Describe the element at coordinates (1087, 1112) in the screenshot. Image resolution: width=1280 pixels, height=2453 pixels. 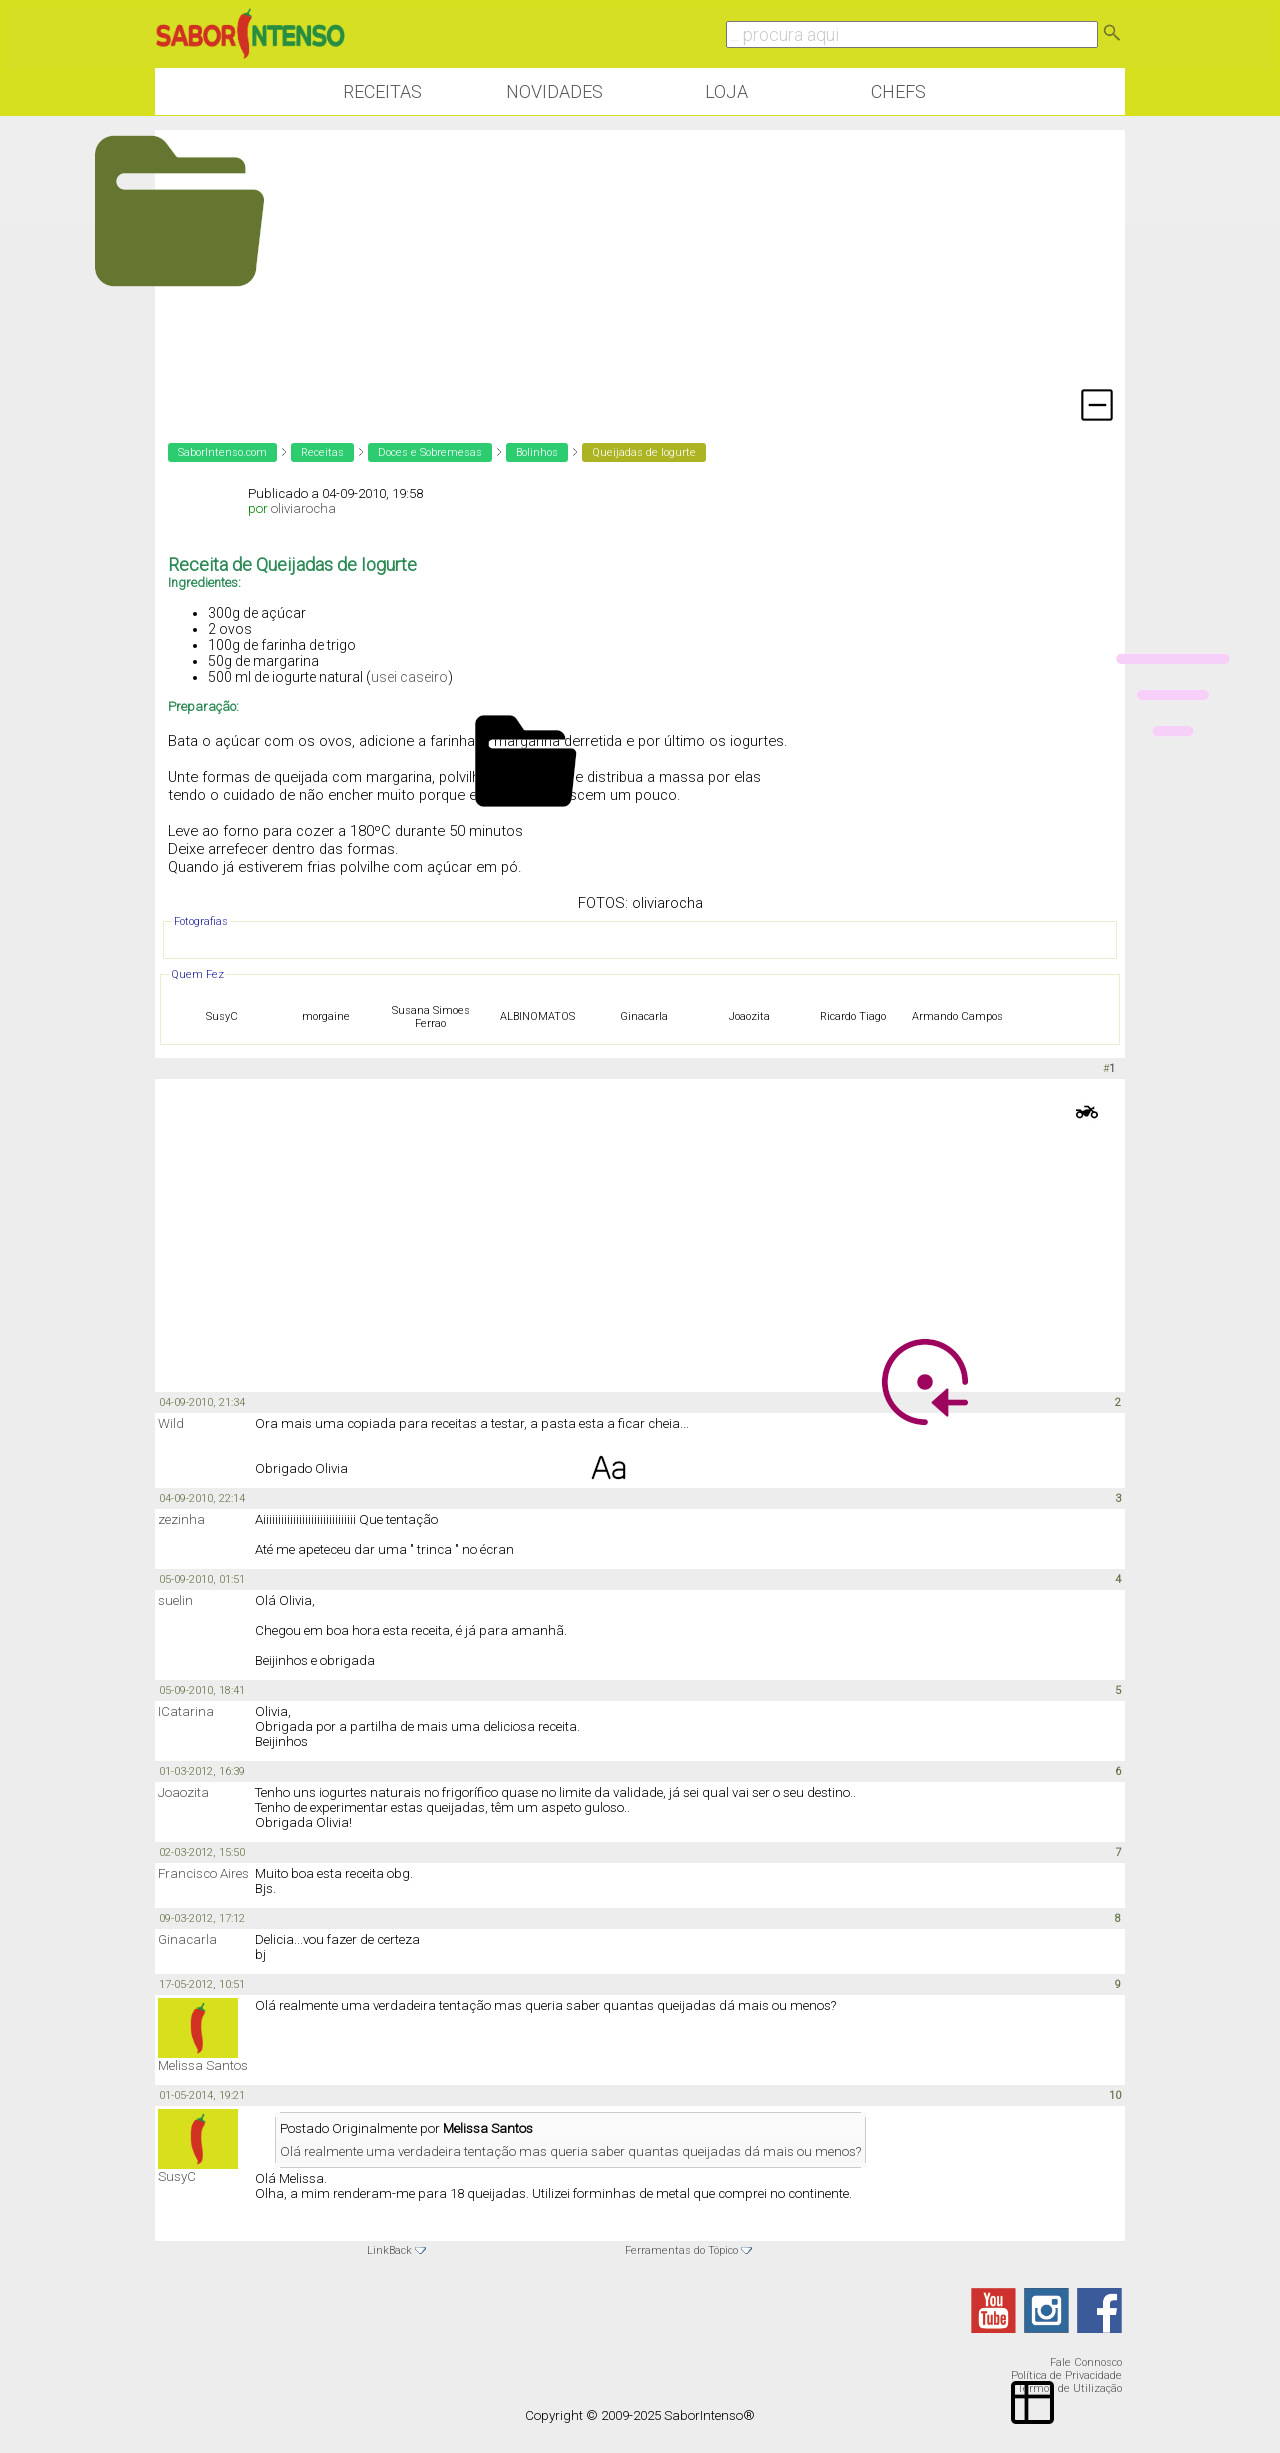
I see `view motorcycle-friendly routes` at that location.